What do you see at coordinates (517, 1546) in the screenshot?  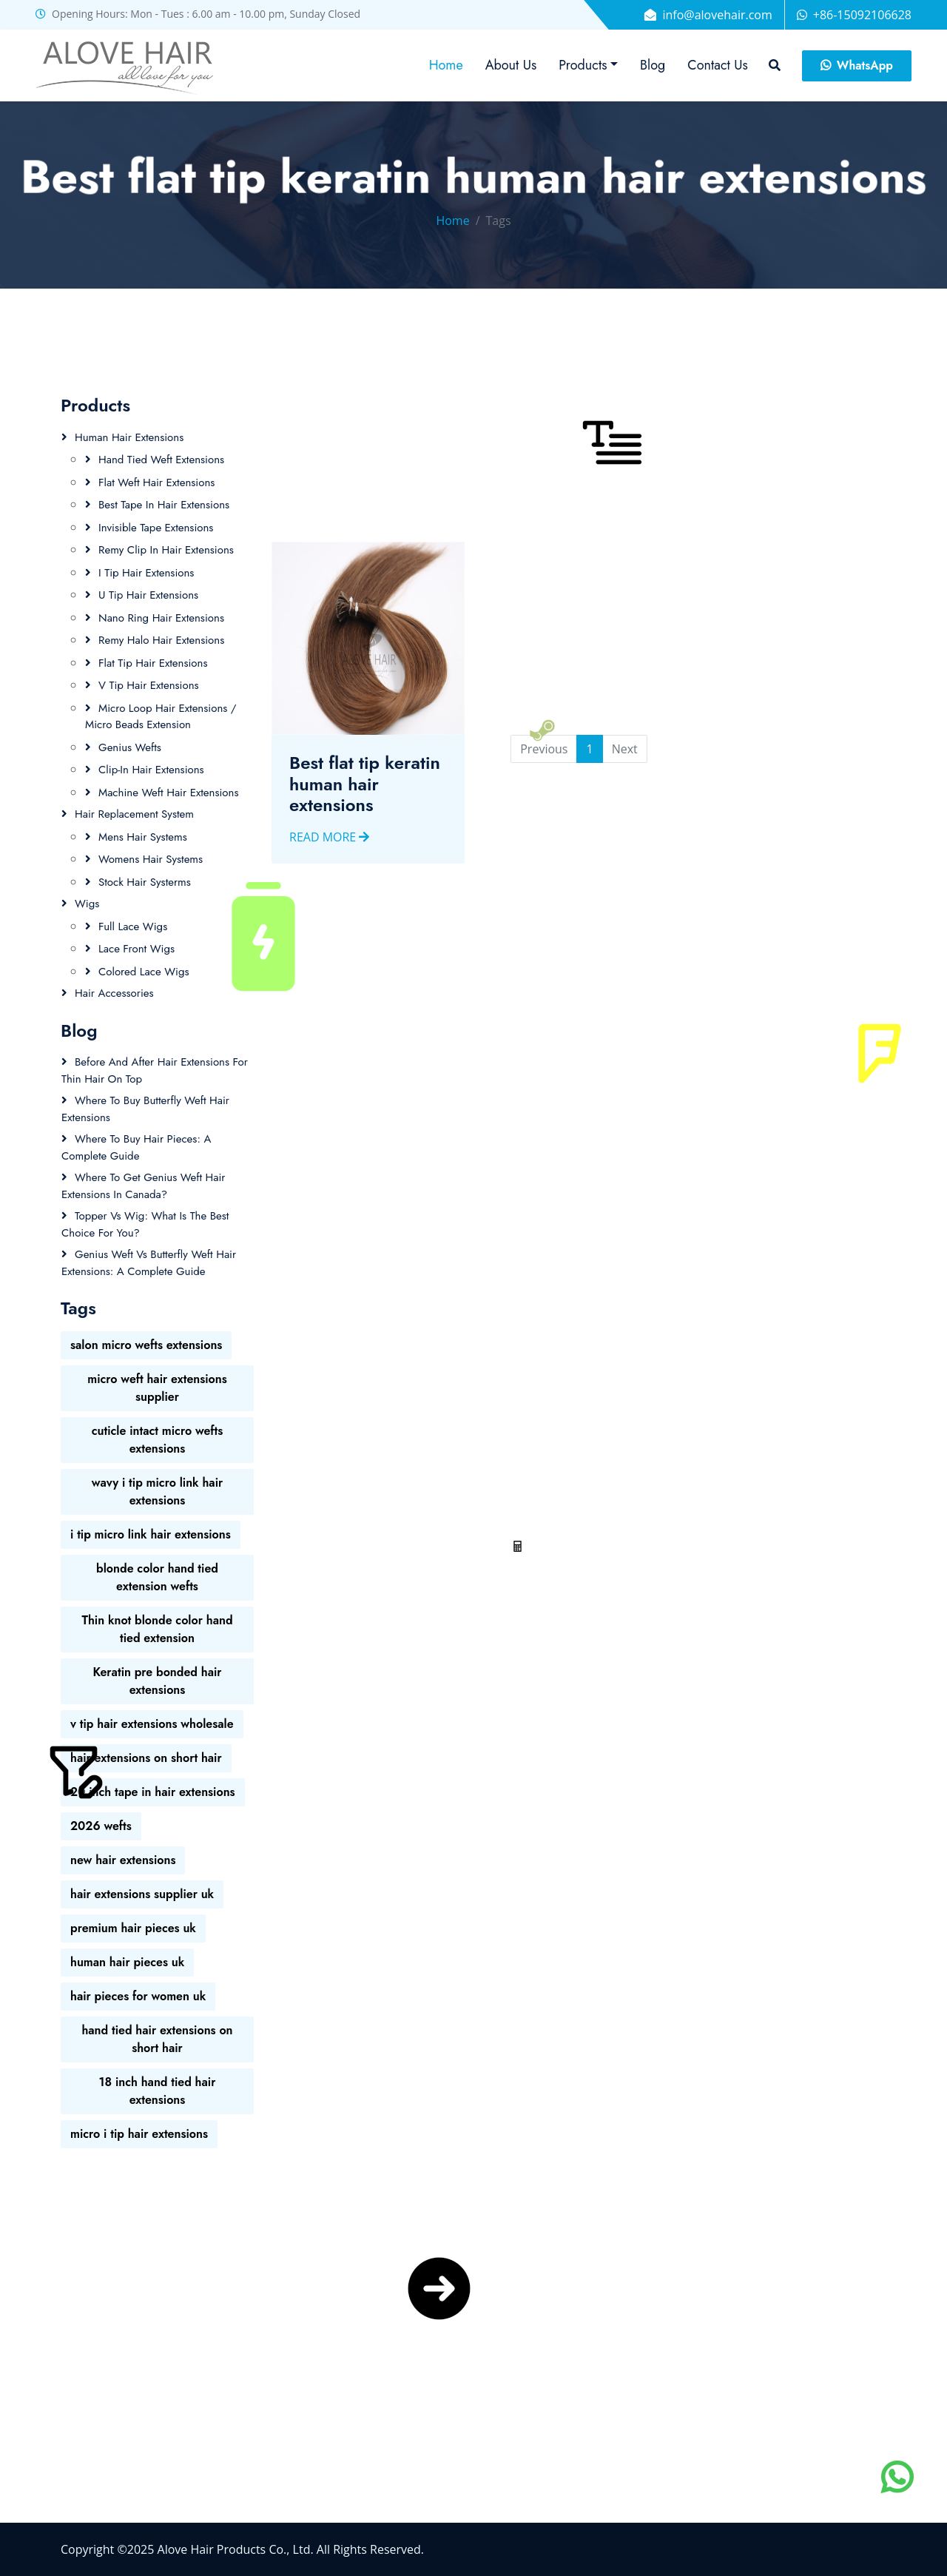 I see `open the calculator app` at bounding box center [517, 1546].